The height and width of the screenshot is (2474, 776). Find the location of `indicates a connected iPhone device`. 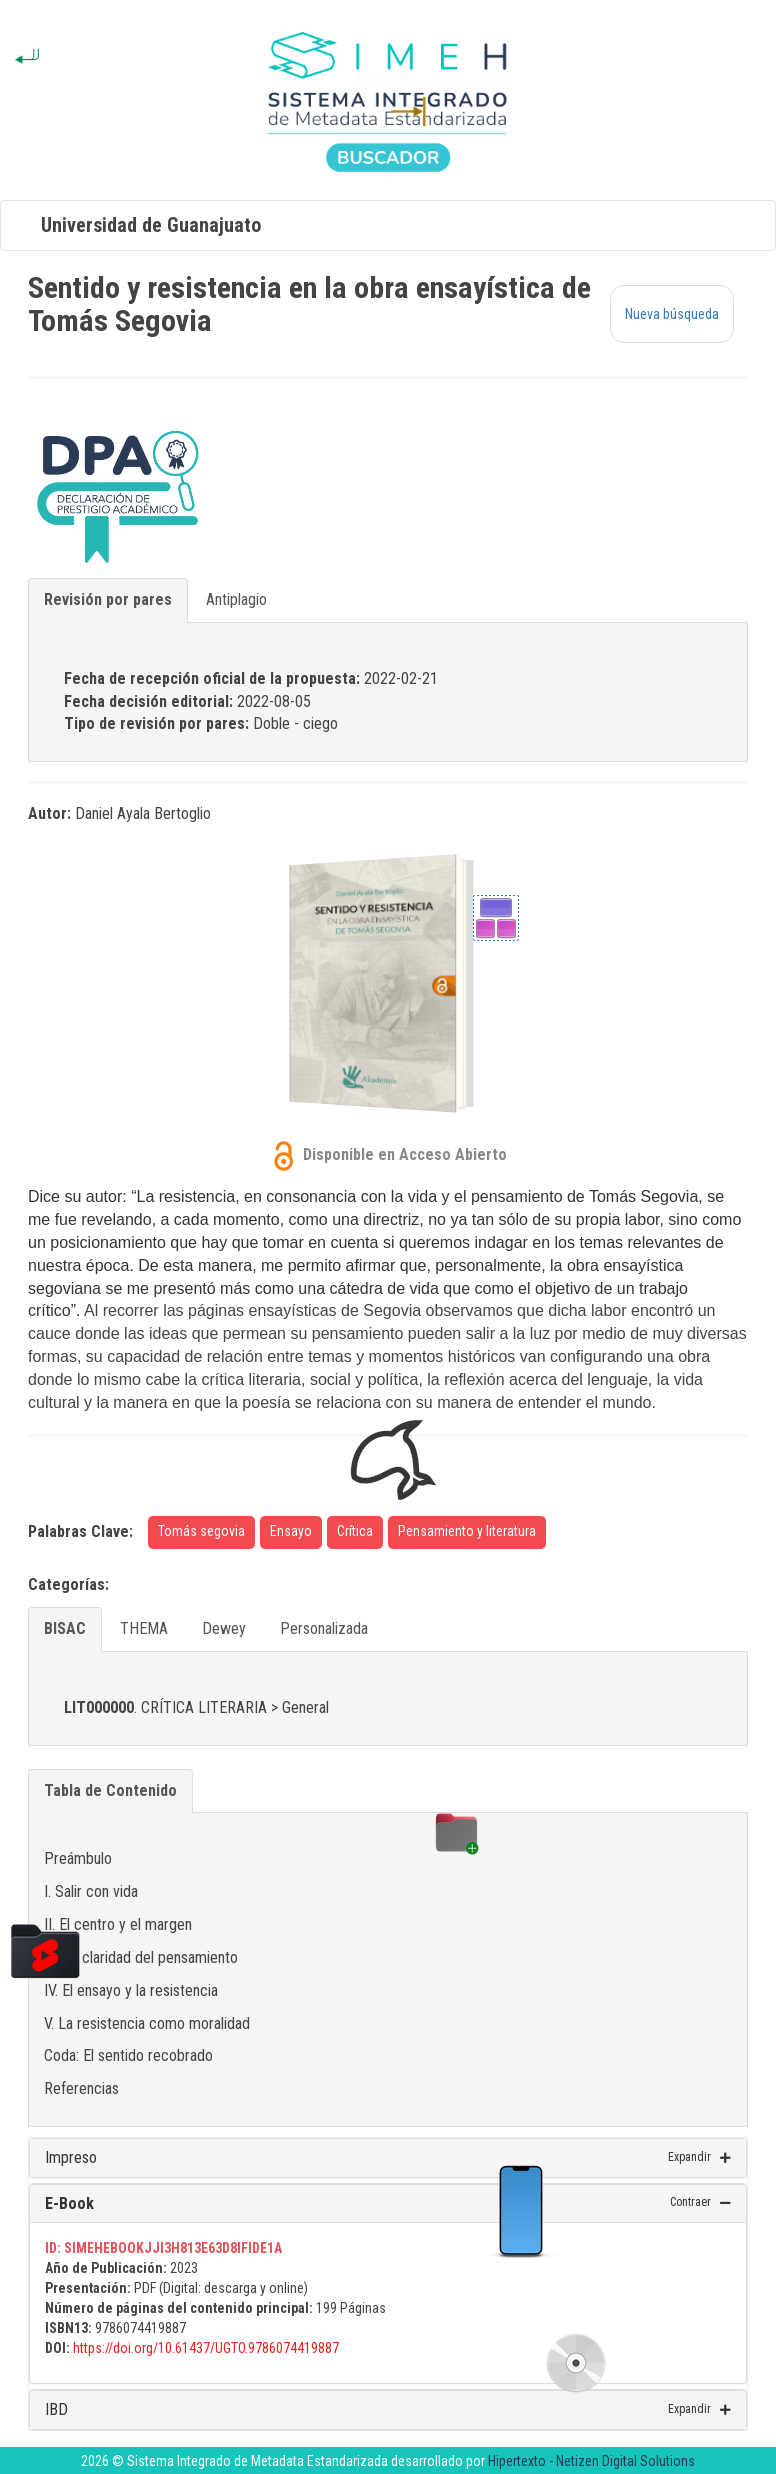

indicates a connected iPhone device is located at coordinates (521, 2212).